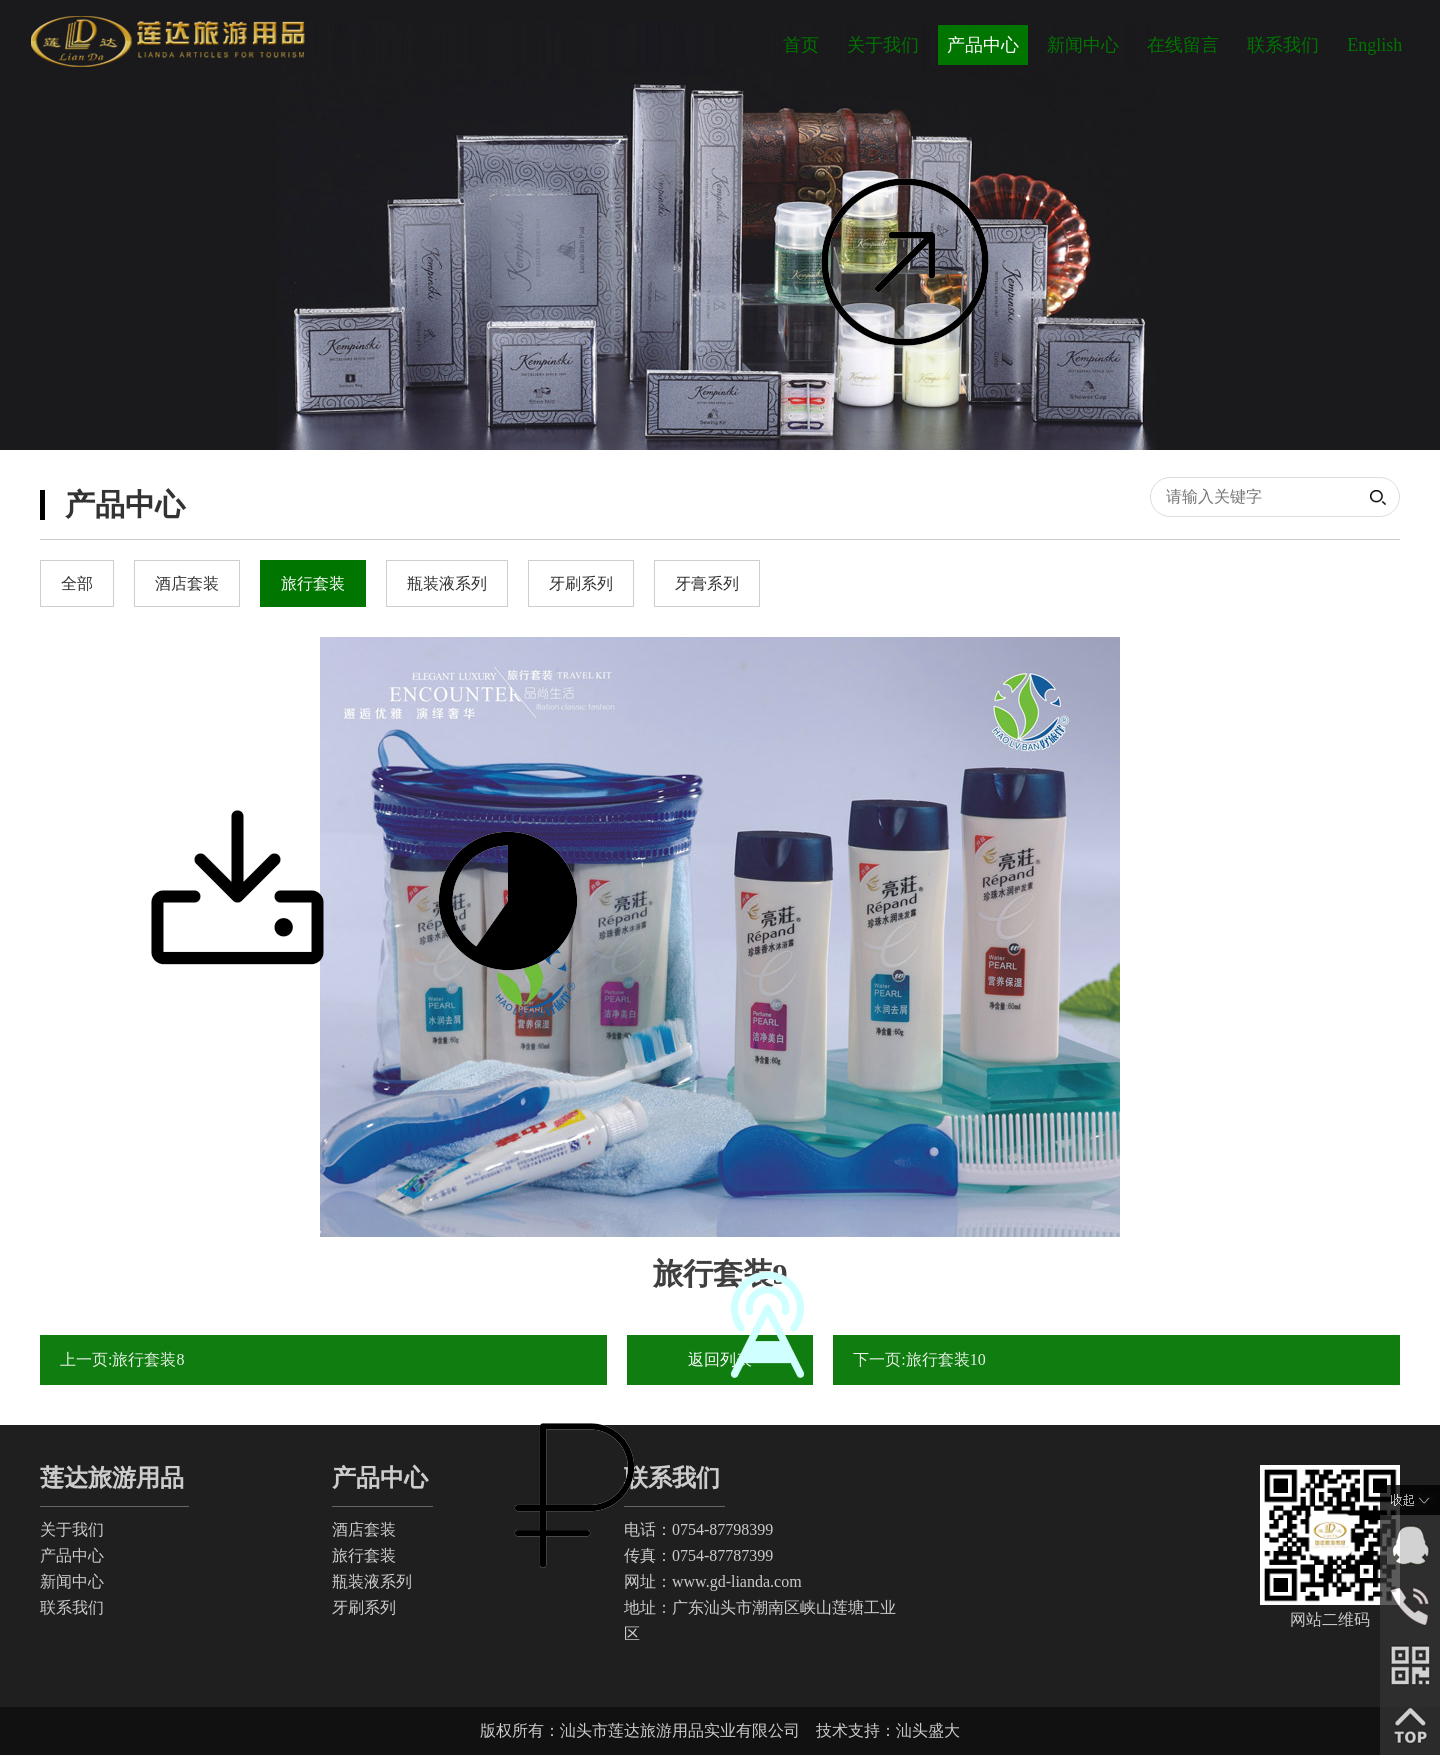 This screenshot has width=1440, height=1755. Describe the element at coordinates (508, 901) in the screenshot. I see `indicates 60% progress or completion` at that location.